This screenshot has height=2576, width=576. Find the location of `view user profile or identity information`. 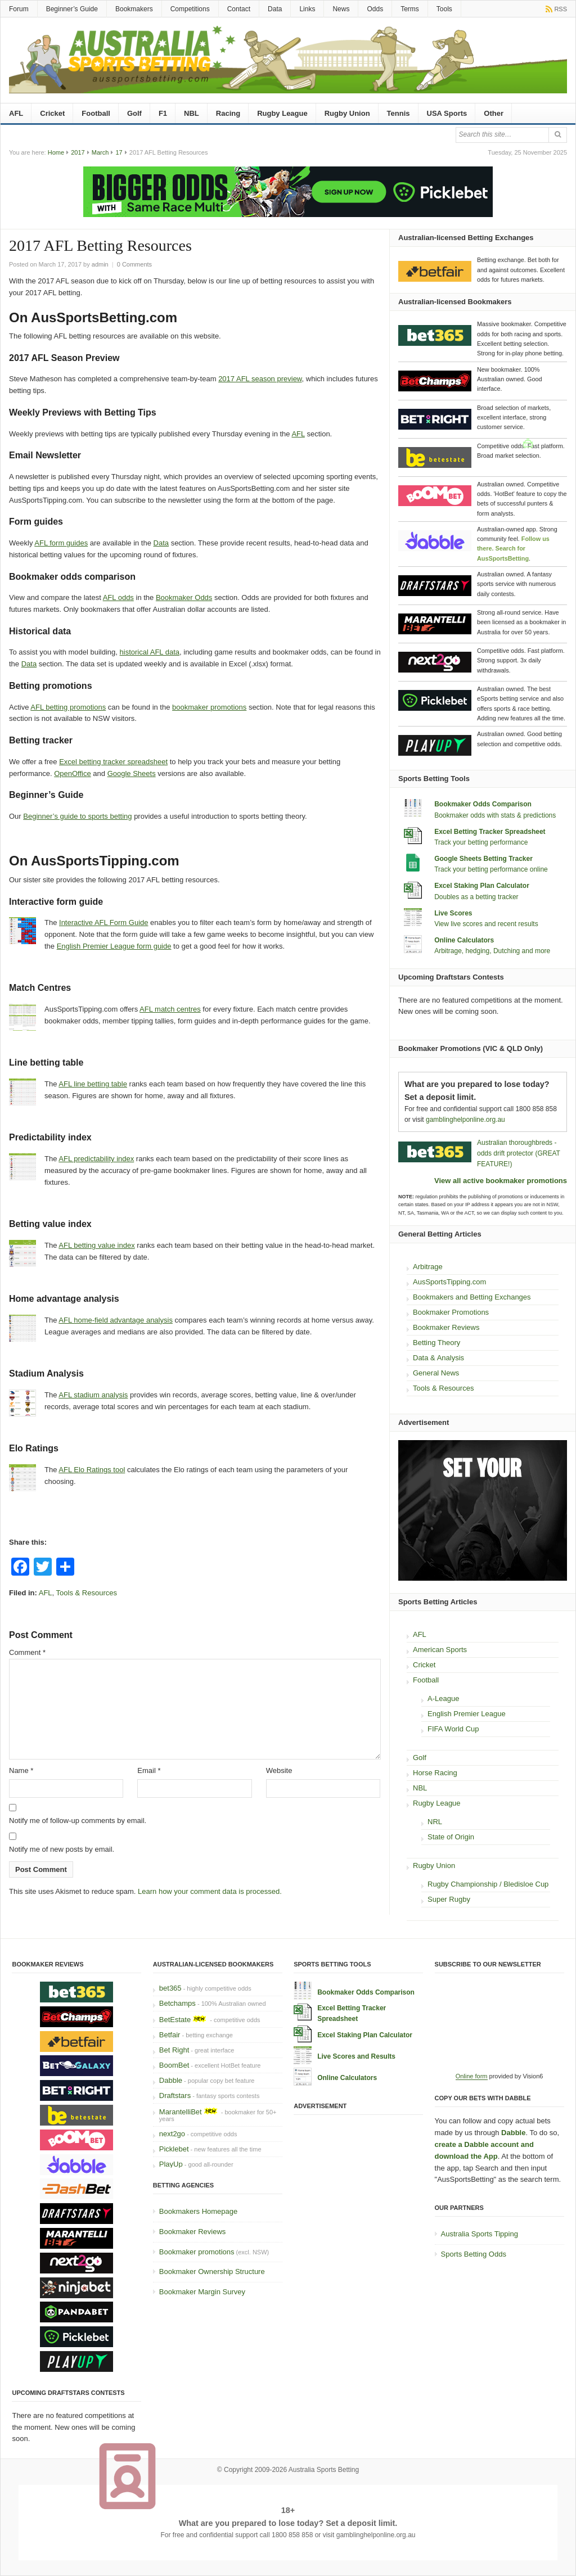

view user profile or identity information is located at coordinates (127, 2476).